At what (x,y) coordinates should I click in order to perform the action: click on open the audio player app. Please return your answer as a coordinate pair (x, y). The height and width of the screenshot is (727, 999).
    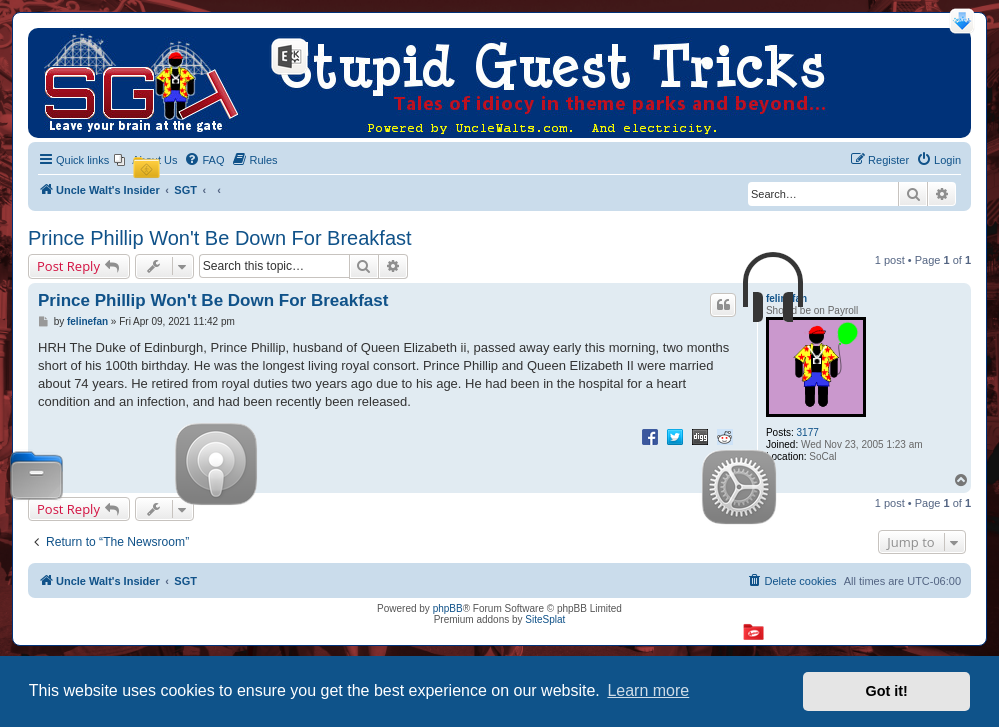
    Looking at the image, I should click on (773, 287).